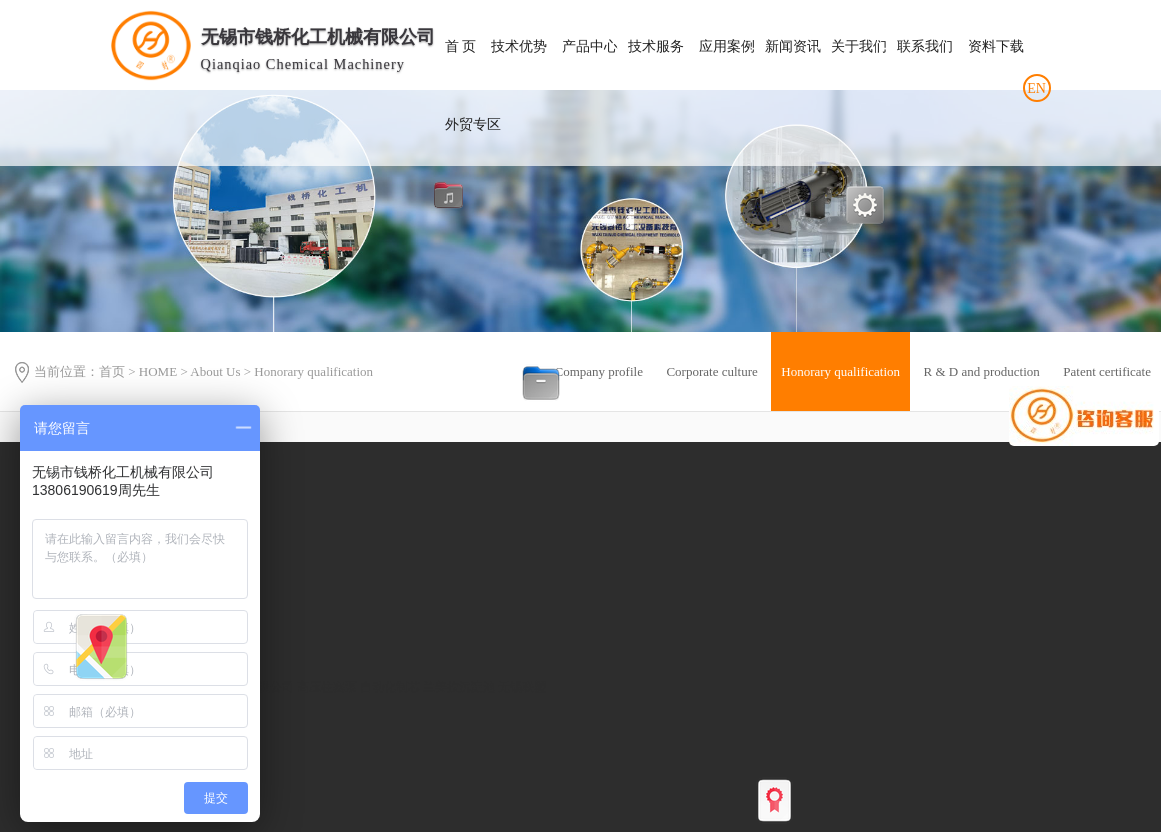 This screenshot has height=832, width=1161. I want to click on a pkcs7 certificate file or security credential, so click(774, 800).